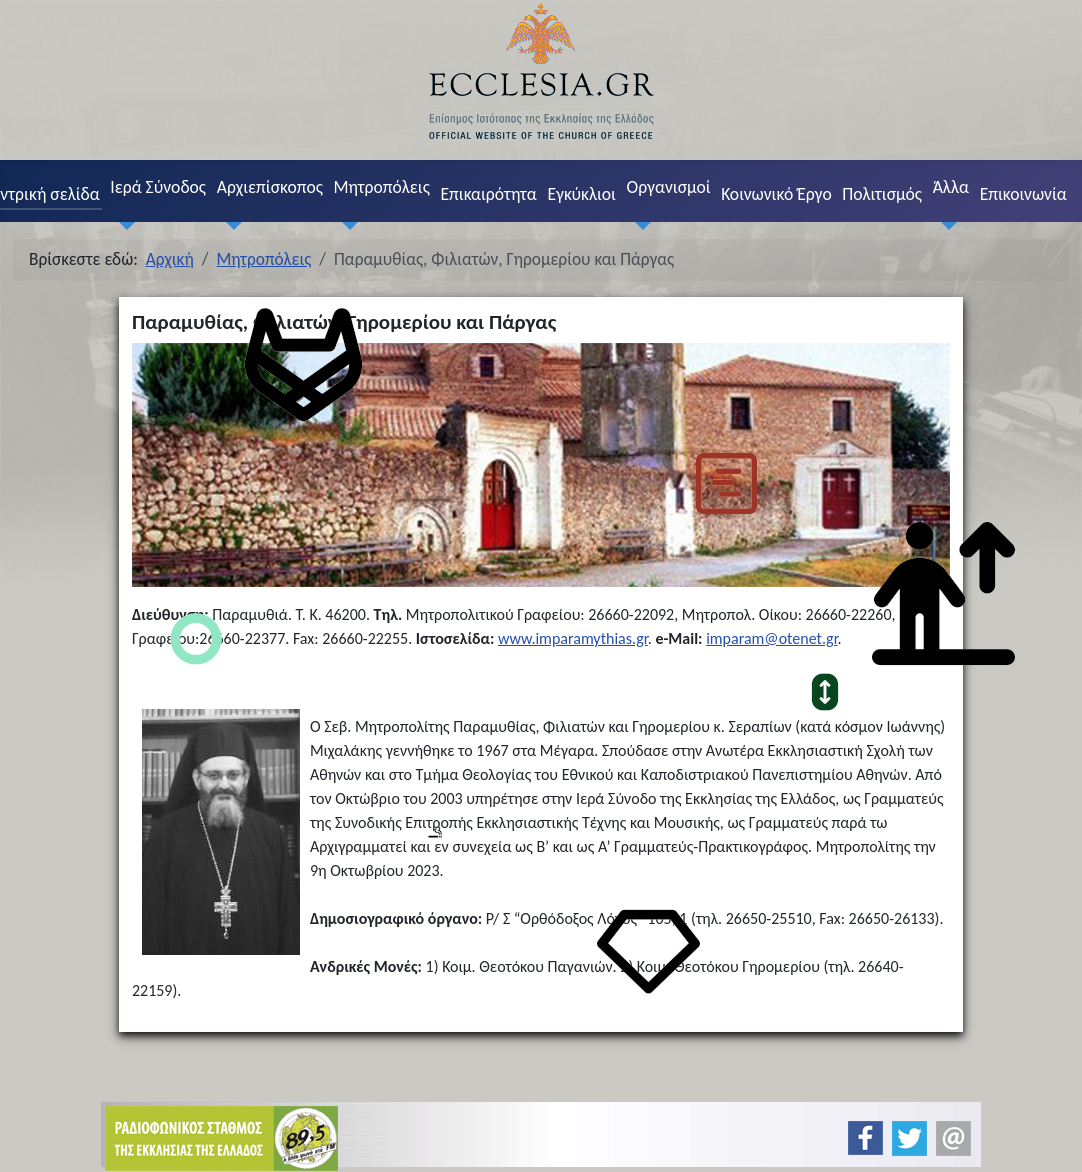  Describe the element at coordinates (943, 593) in the screenshot. I see `upload user profile or data` at that location.